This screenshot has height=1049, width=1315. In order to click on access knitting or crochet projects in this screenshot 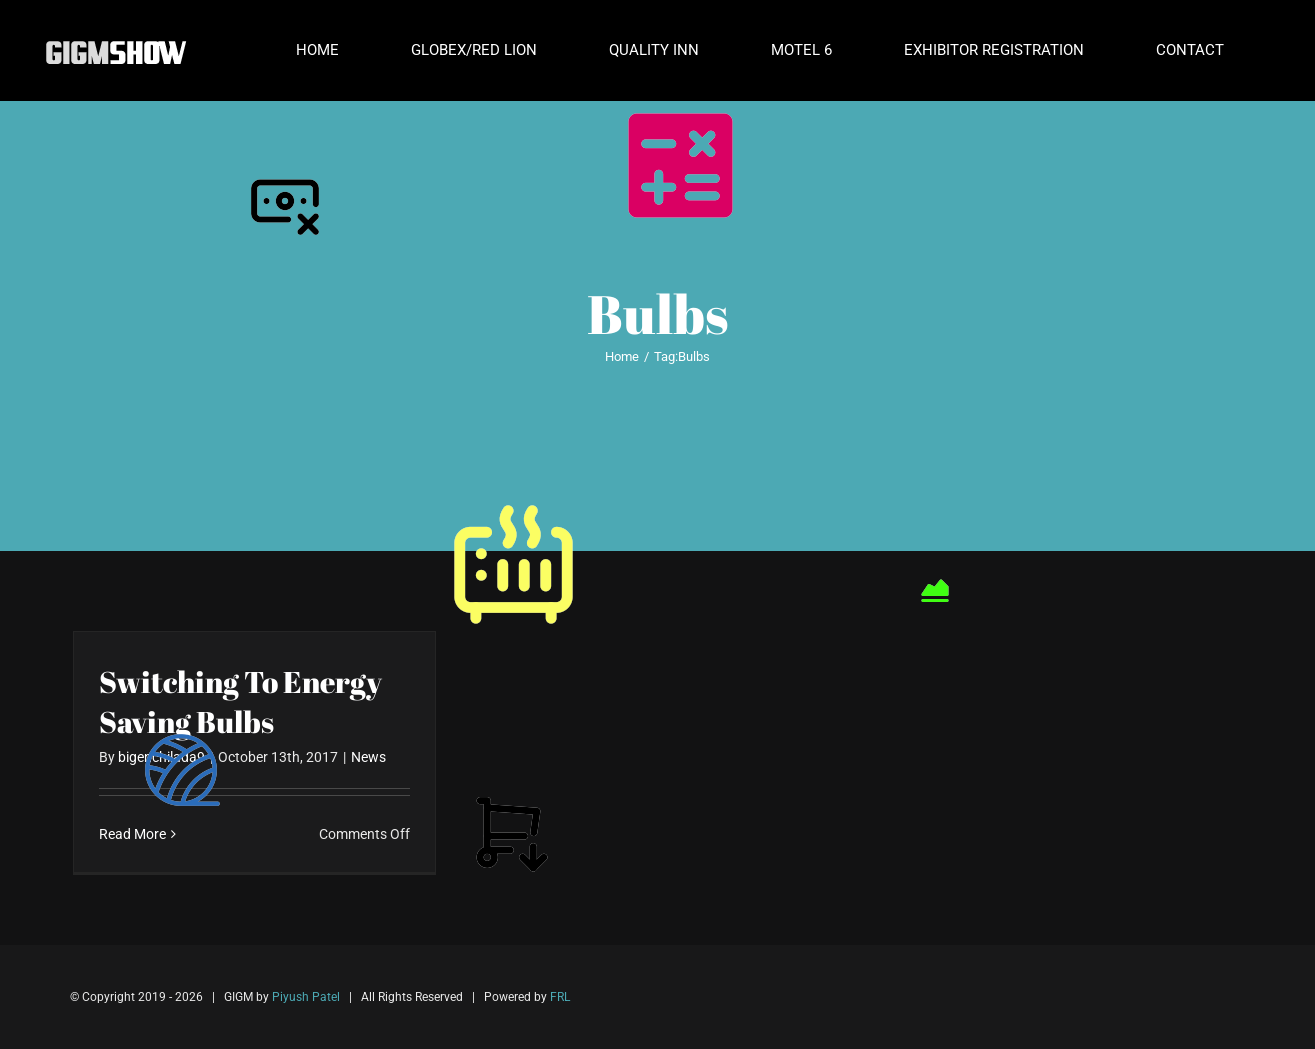, I will do `click(181, 770)`.